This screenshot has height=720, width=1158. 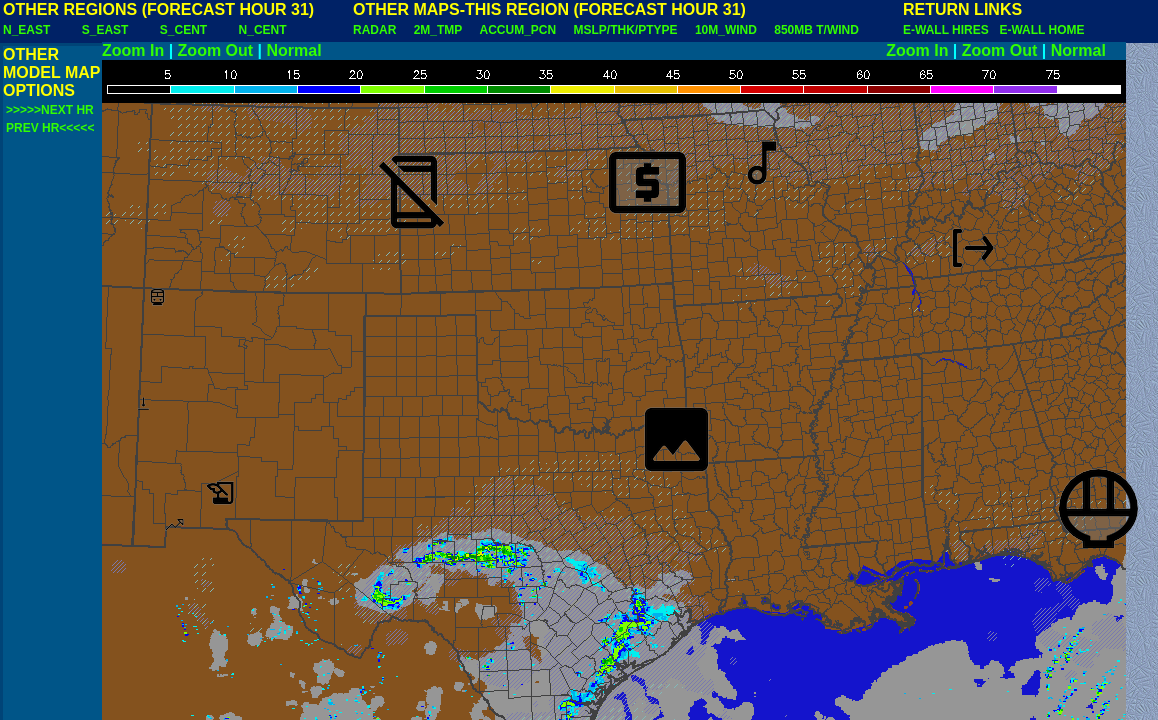 What do you see at coordinates (1098, 508) in the screenshot?
I see `browse asian or rice-based food options` at bounding box center [1098, 508].